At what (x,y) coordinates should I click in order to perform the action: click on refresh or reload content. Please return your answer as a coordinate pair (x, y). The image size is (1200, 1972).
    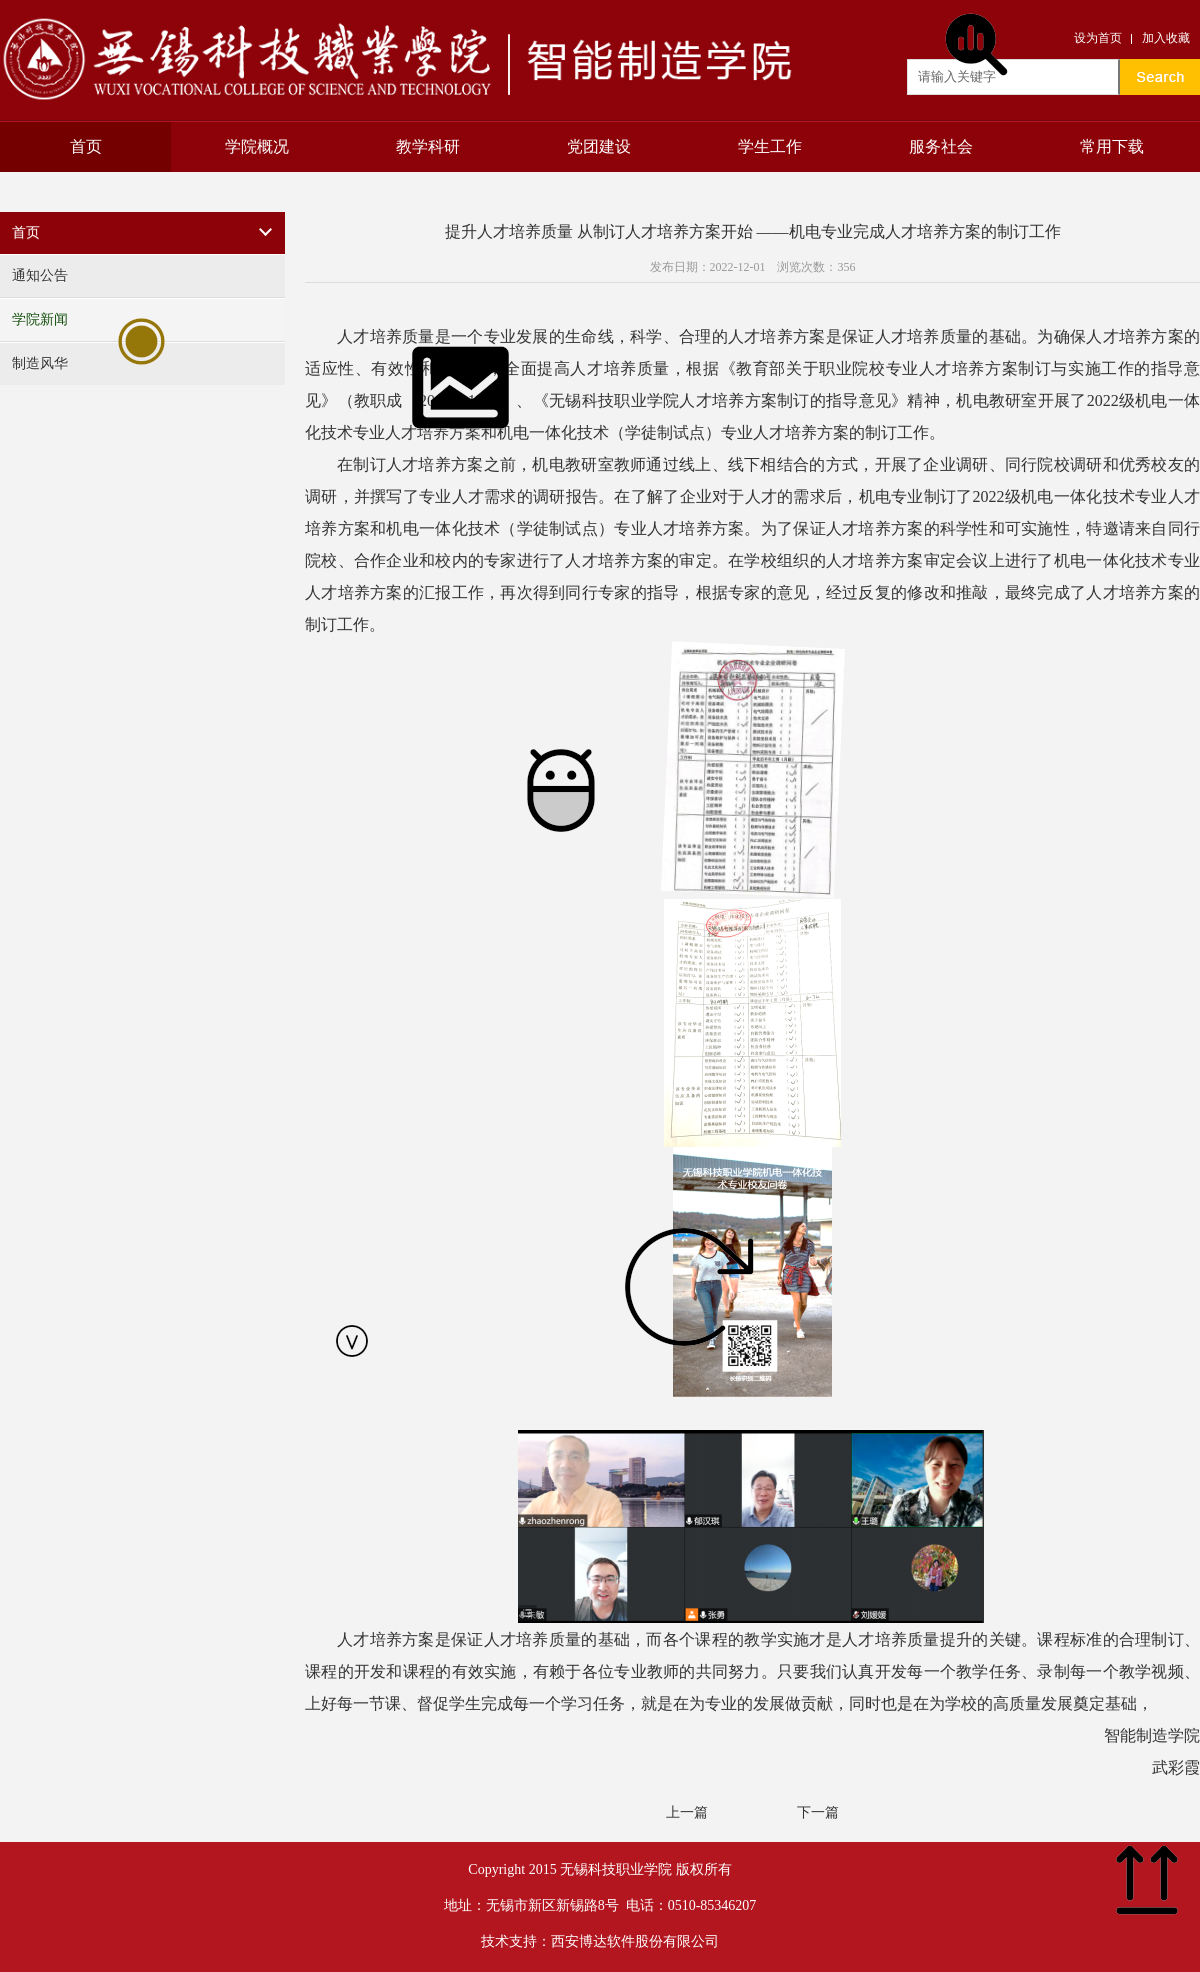
    Looking at the image, I should click on (684, 1287).